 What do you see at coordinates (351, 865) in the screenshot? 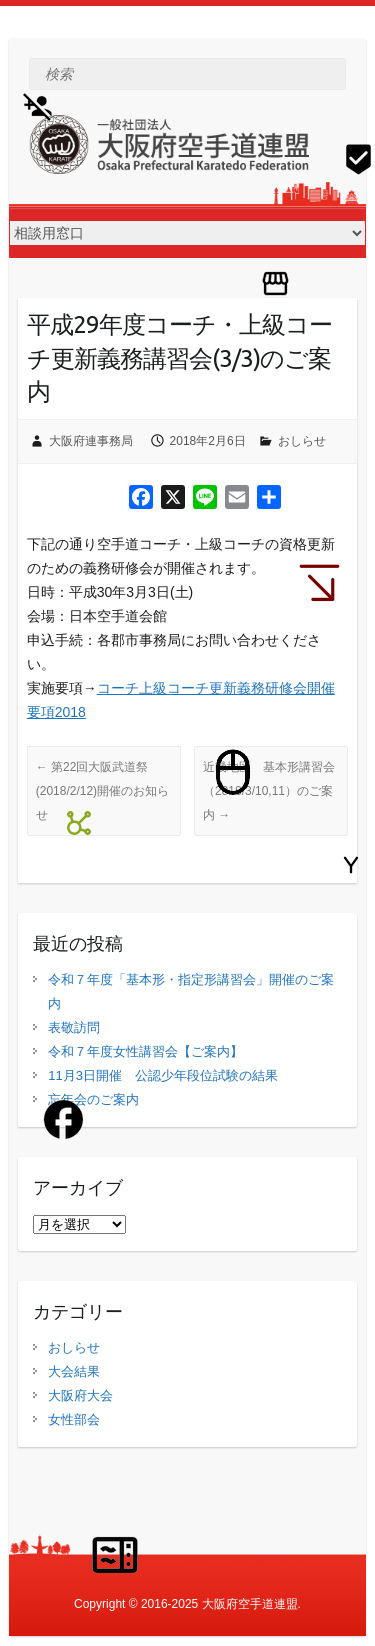
I see `represents the letter Y in text or labeling` at bounding box center [351, 865].